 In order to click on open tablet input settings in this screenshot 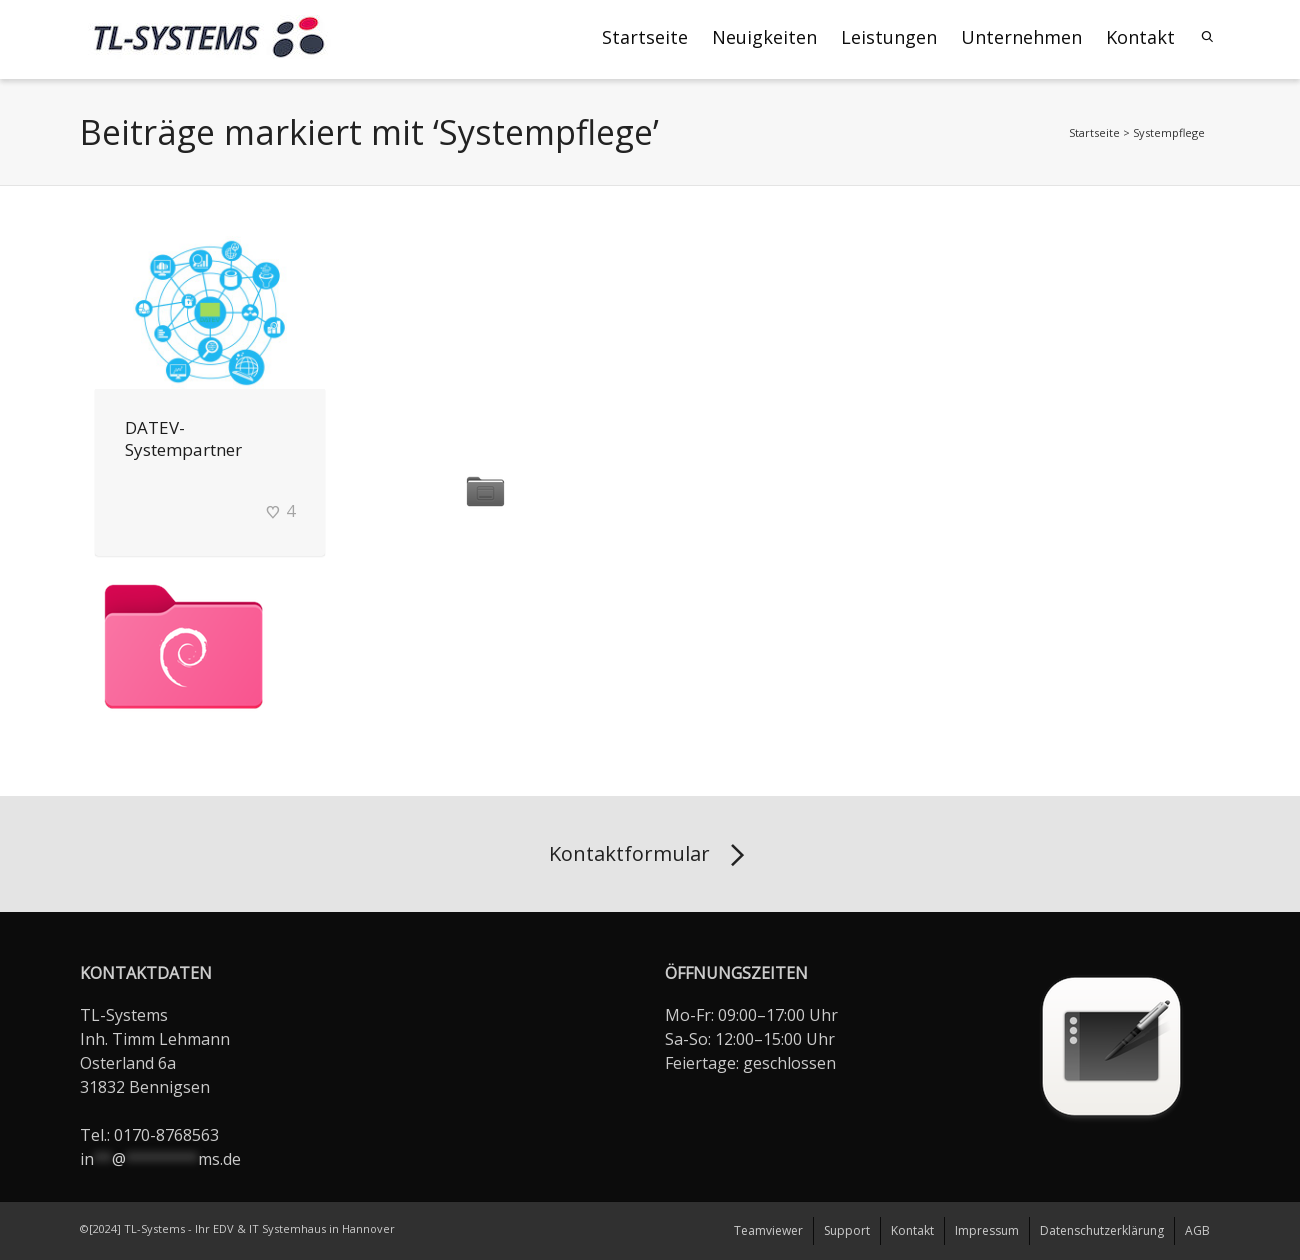, I will do `click(1111, 1046)`.